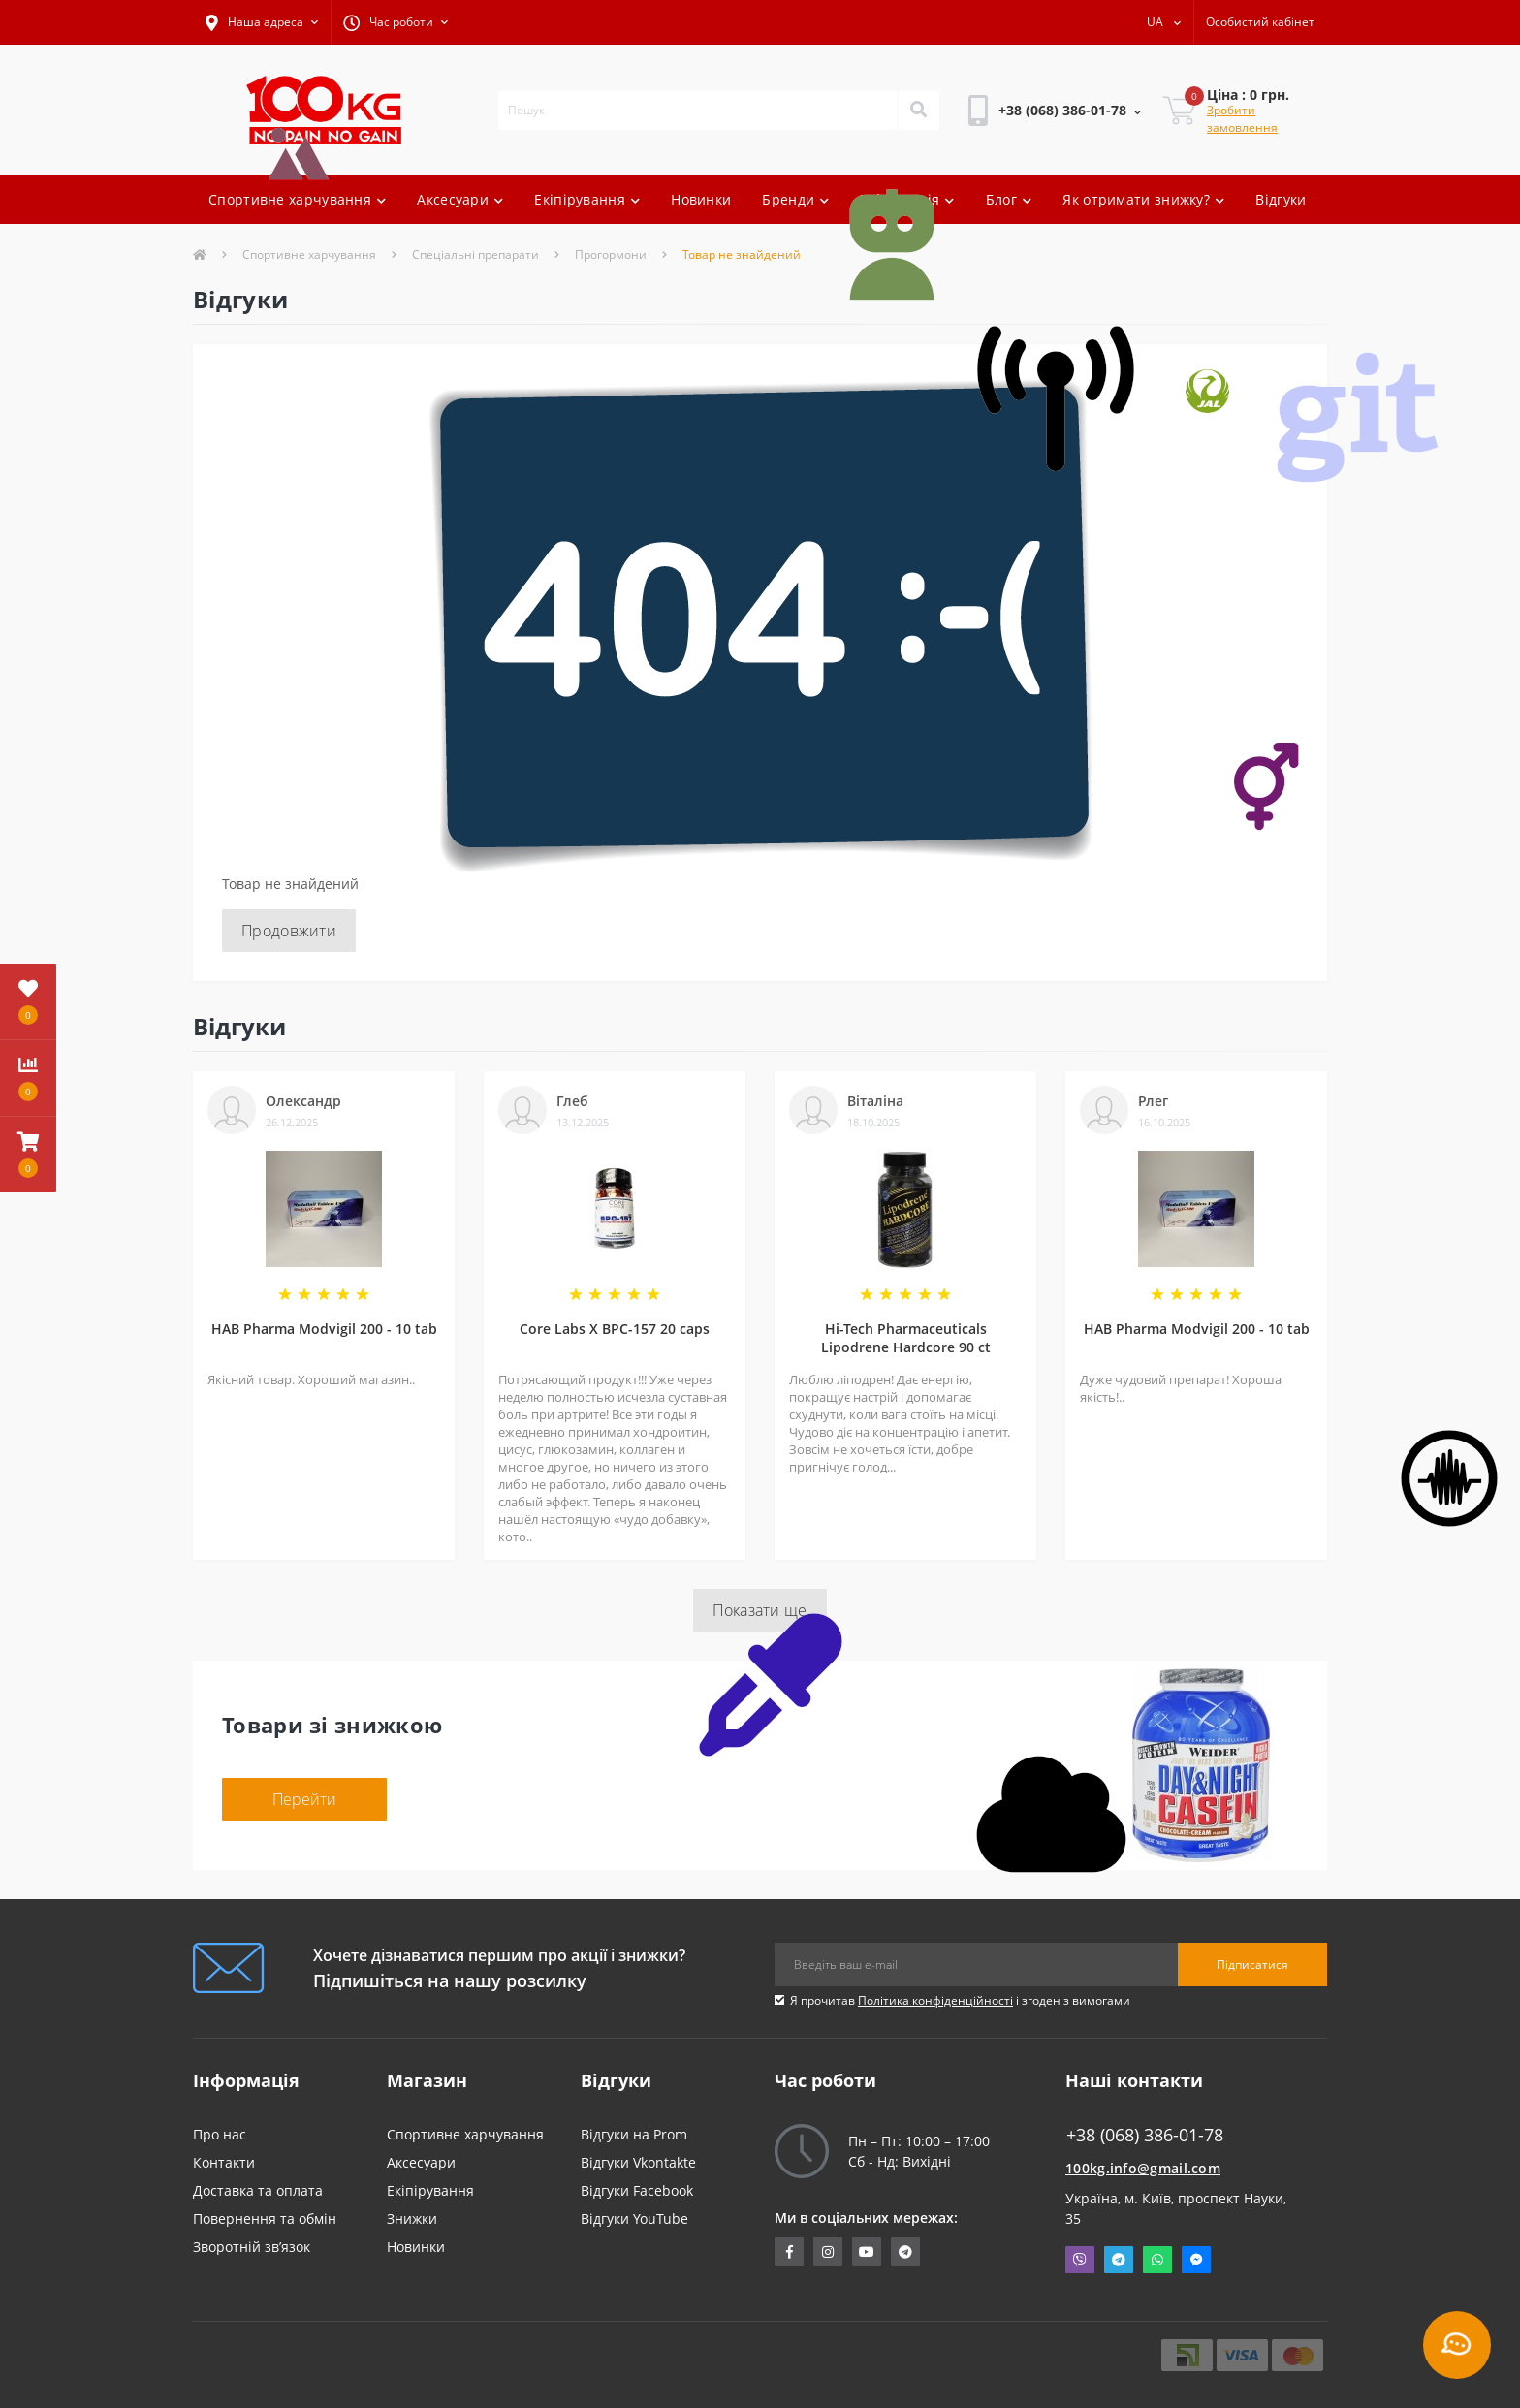 This screenshot has width=1520, height=2408. I want to click on indicates gender options or selection, so click(1261, 788).